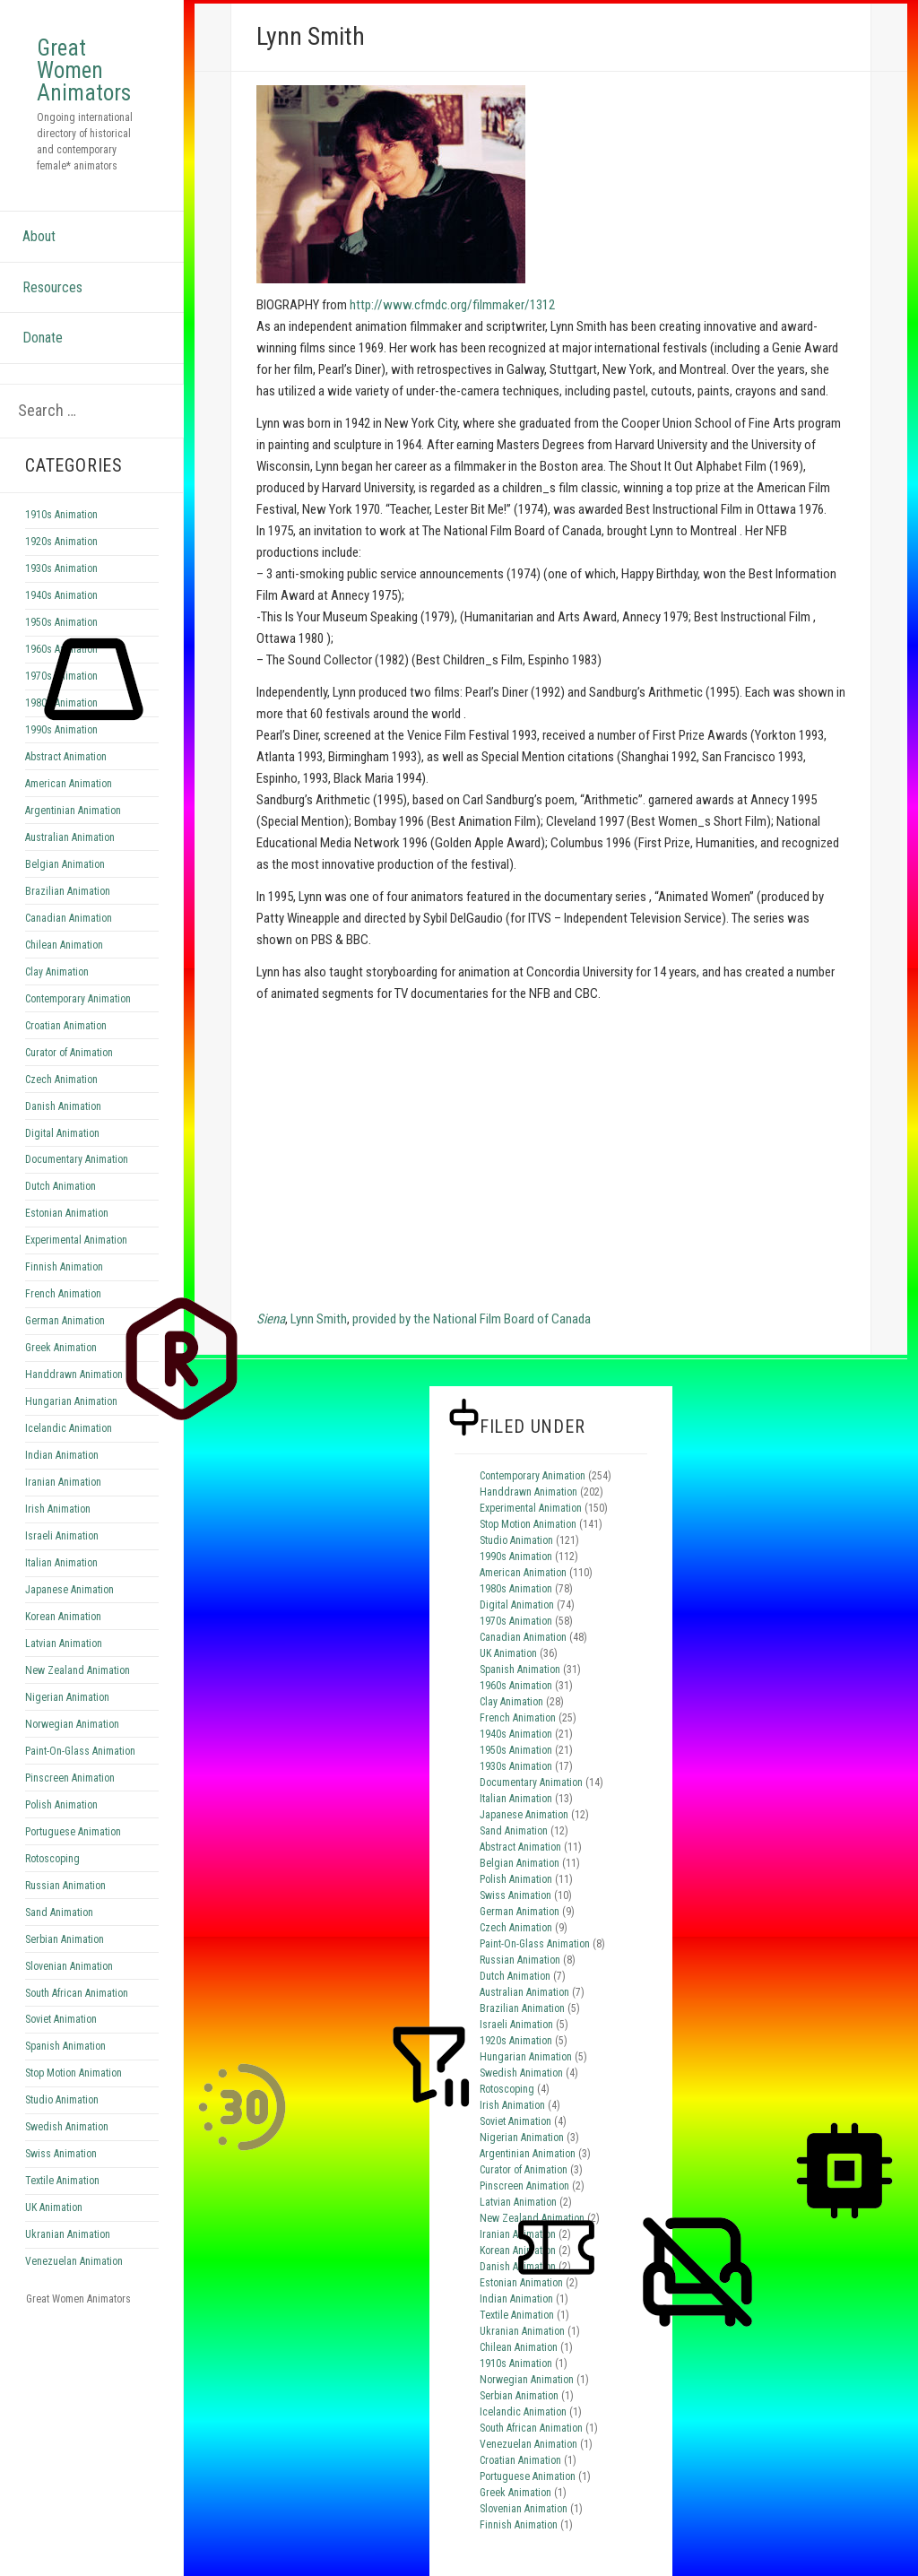 The height and width of the screenshot is (2576, 918). Describe the element at coordinates (463, 1417) in the screenshot. I see `align selected elements to center` at that location.